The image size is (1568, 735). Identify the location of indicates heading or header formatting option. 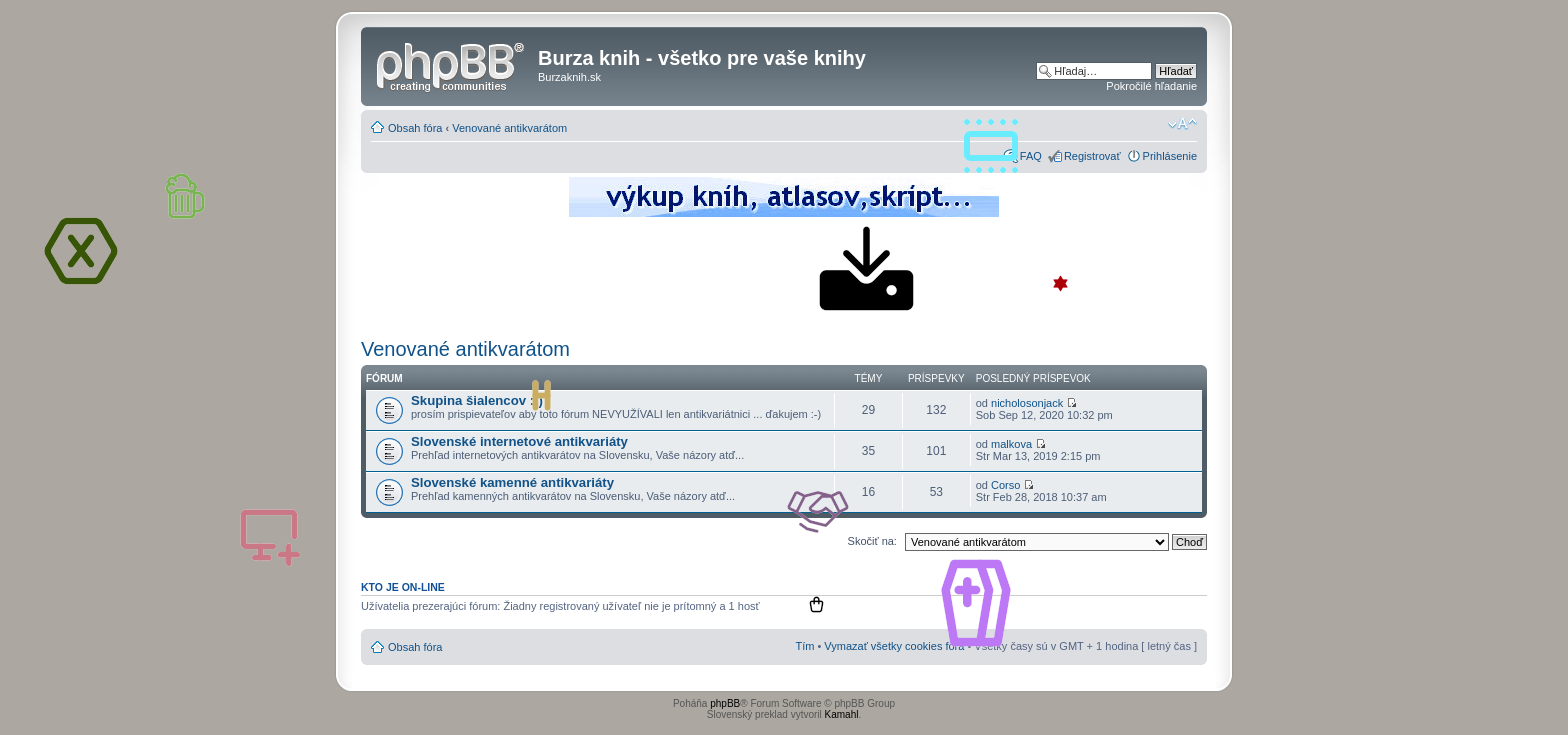
(541, 395).